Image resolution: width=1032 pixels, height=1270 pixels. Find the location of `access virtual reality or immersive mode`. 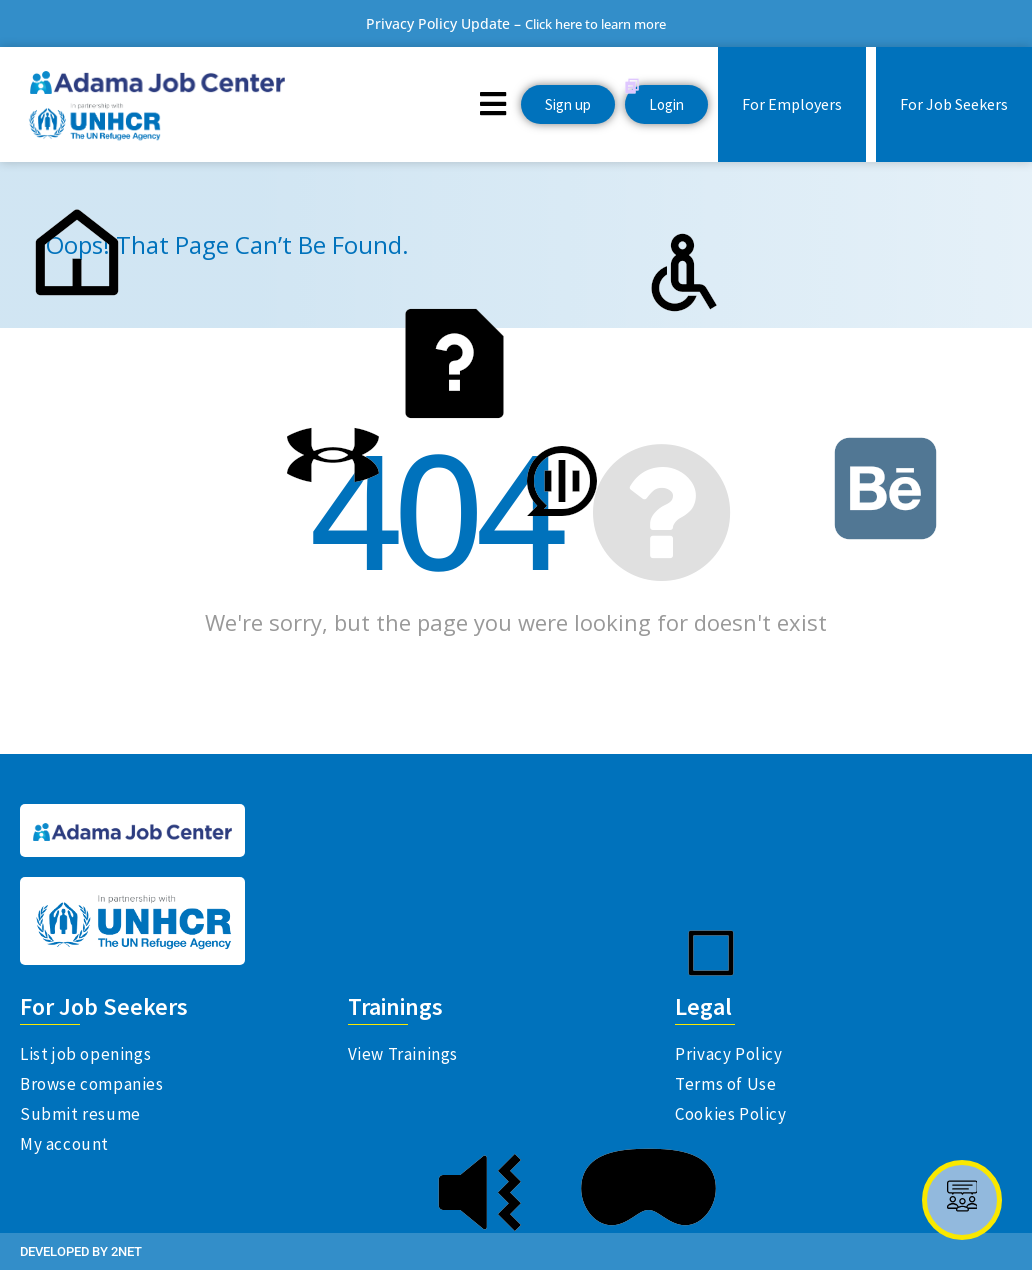

access virtual reality or immersive mode is located at coordinates (648, 1185).